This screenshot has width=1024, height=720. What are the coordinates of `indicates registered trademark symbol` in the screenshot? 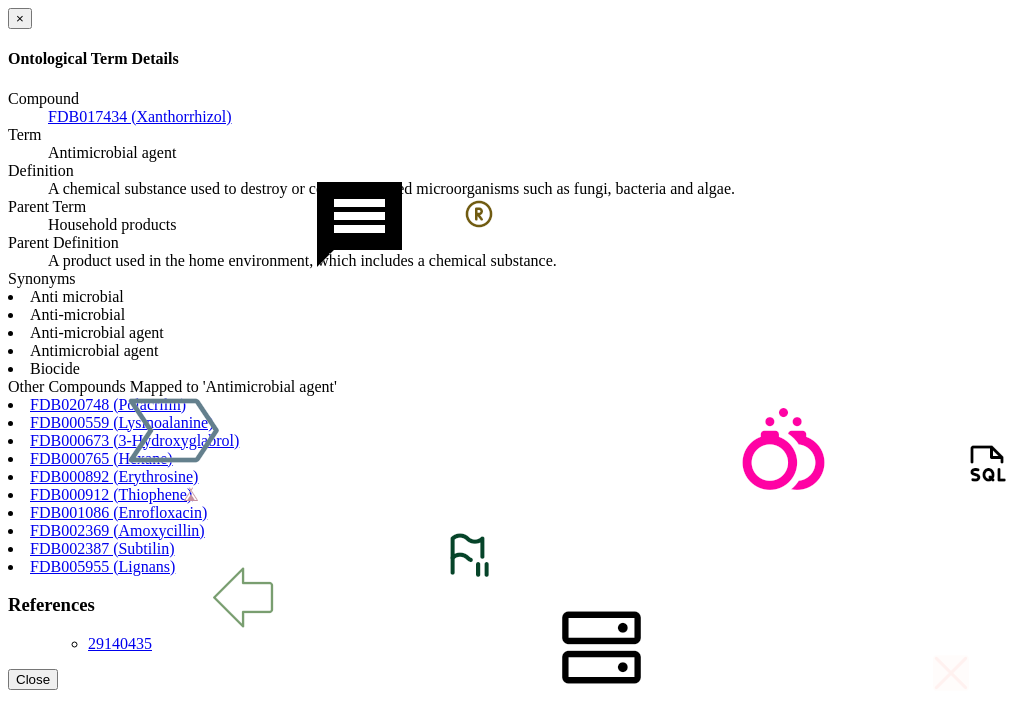 It's located at (479, 214).